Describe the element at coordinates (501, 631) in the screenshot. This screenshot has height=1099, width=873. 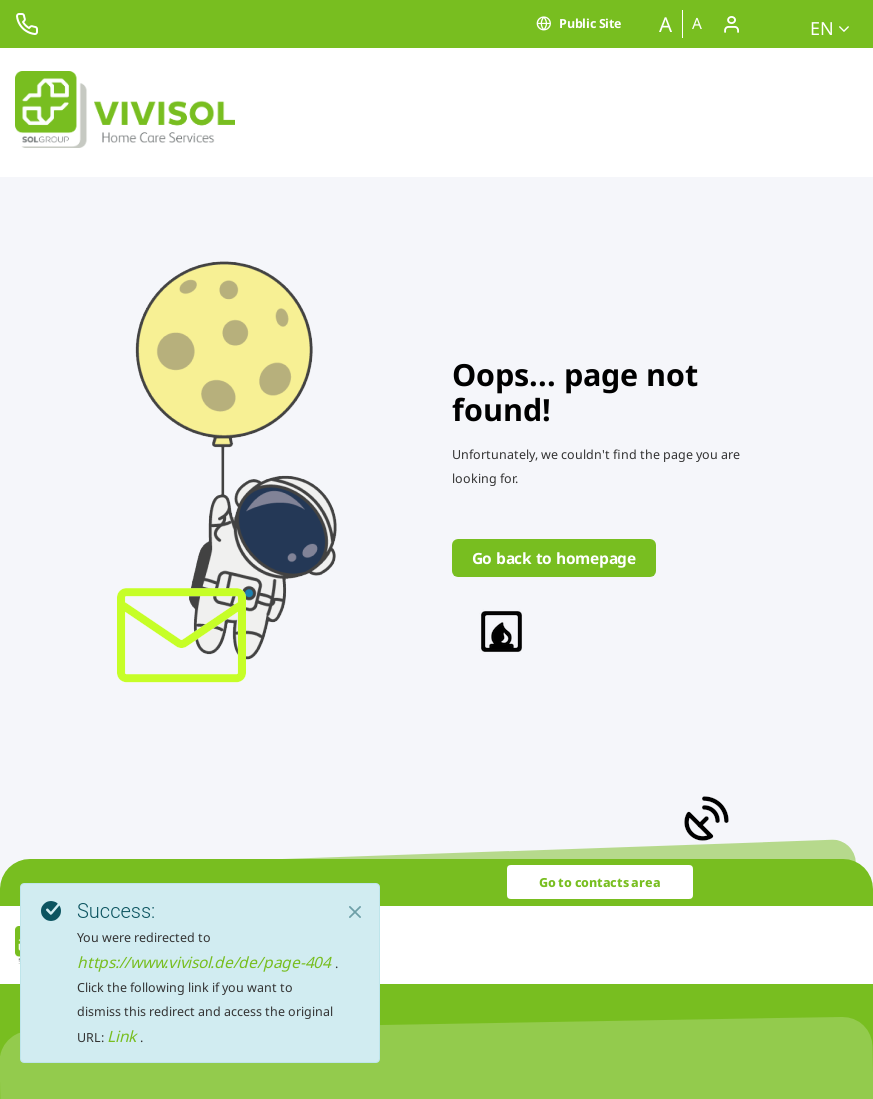
I see `access fireplace or heating controls` at that location.